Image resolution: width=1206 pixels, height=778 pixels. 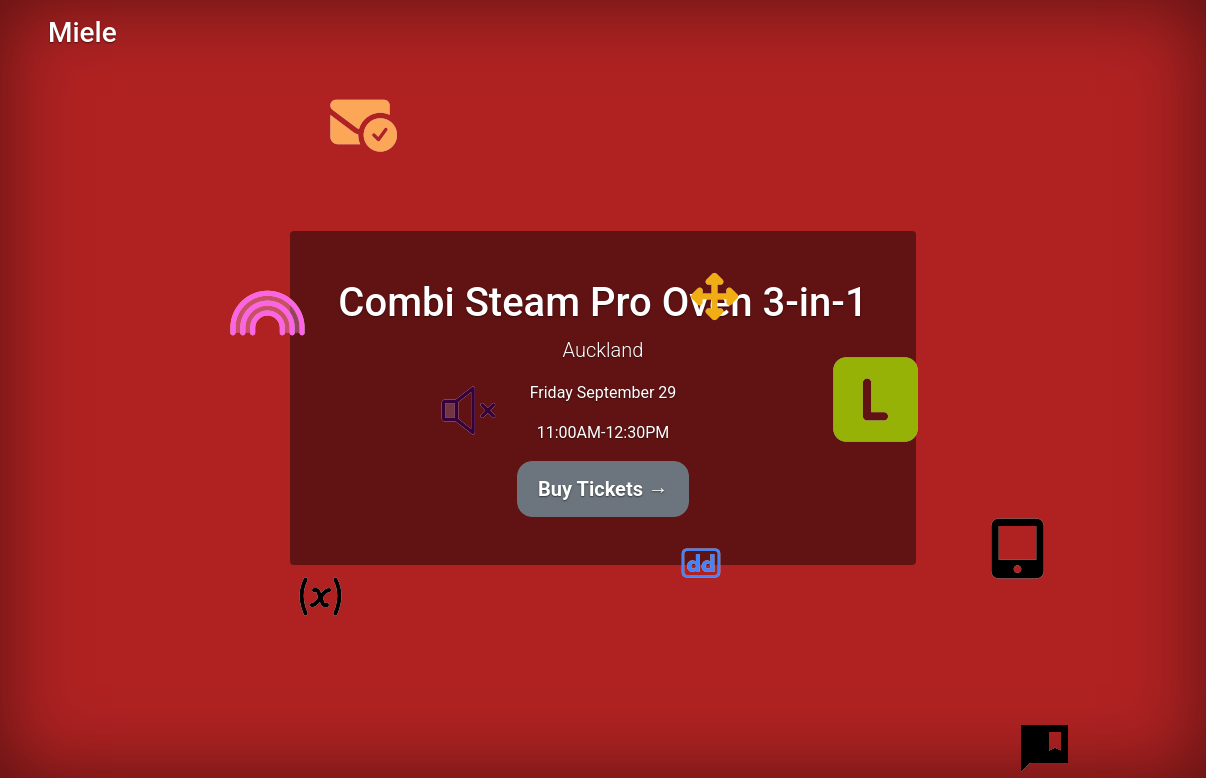 What do you see at coordinates (1044, 748) in the screenshot?
I see `access saved comments or notes` at bounding box center [1044, 748].